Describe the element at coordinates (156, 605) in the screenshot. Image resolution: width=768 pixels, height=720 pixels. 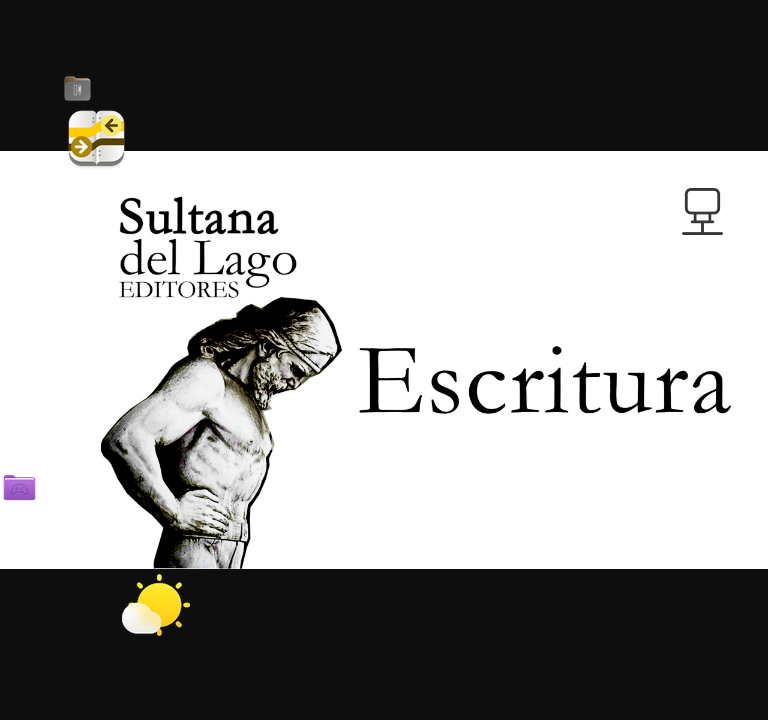
I see `indicates partly cloudy weather conditions` at that location.